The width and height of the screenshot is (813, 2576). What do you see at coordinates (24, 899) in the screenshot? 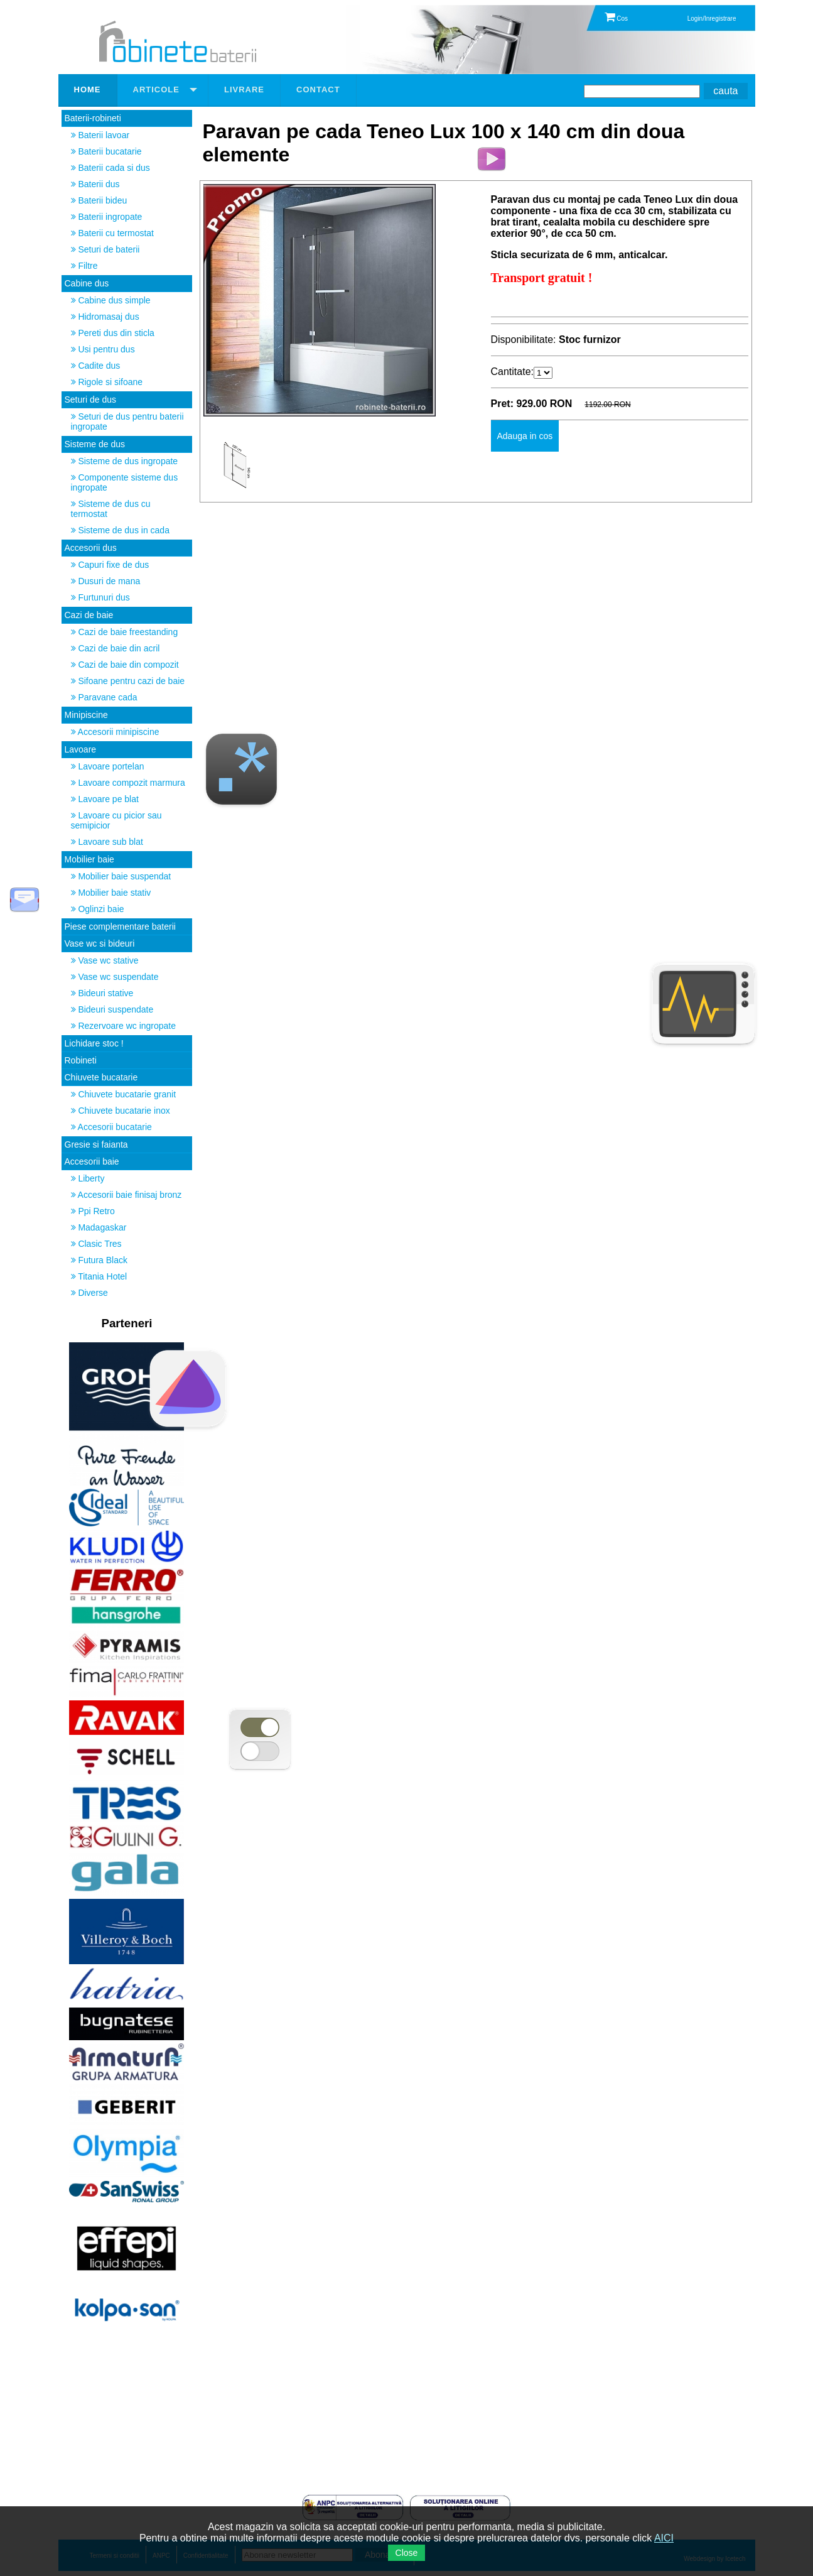
I see `open evolution email and calendar app` at bounding box center [24, 899].